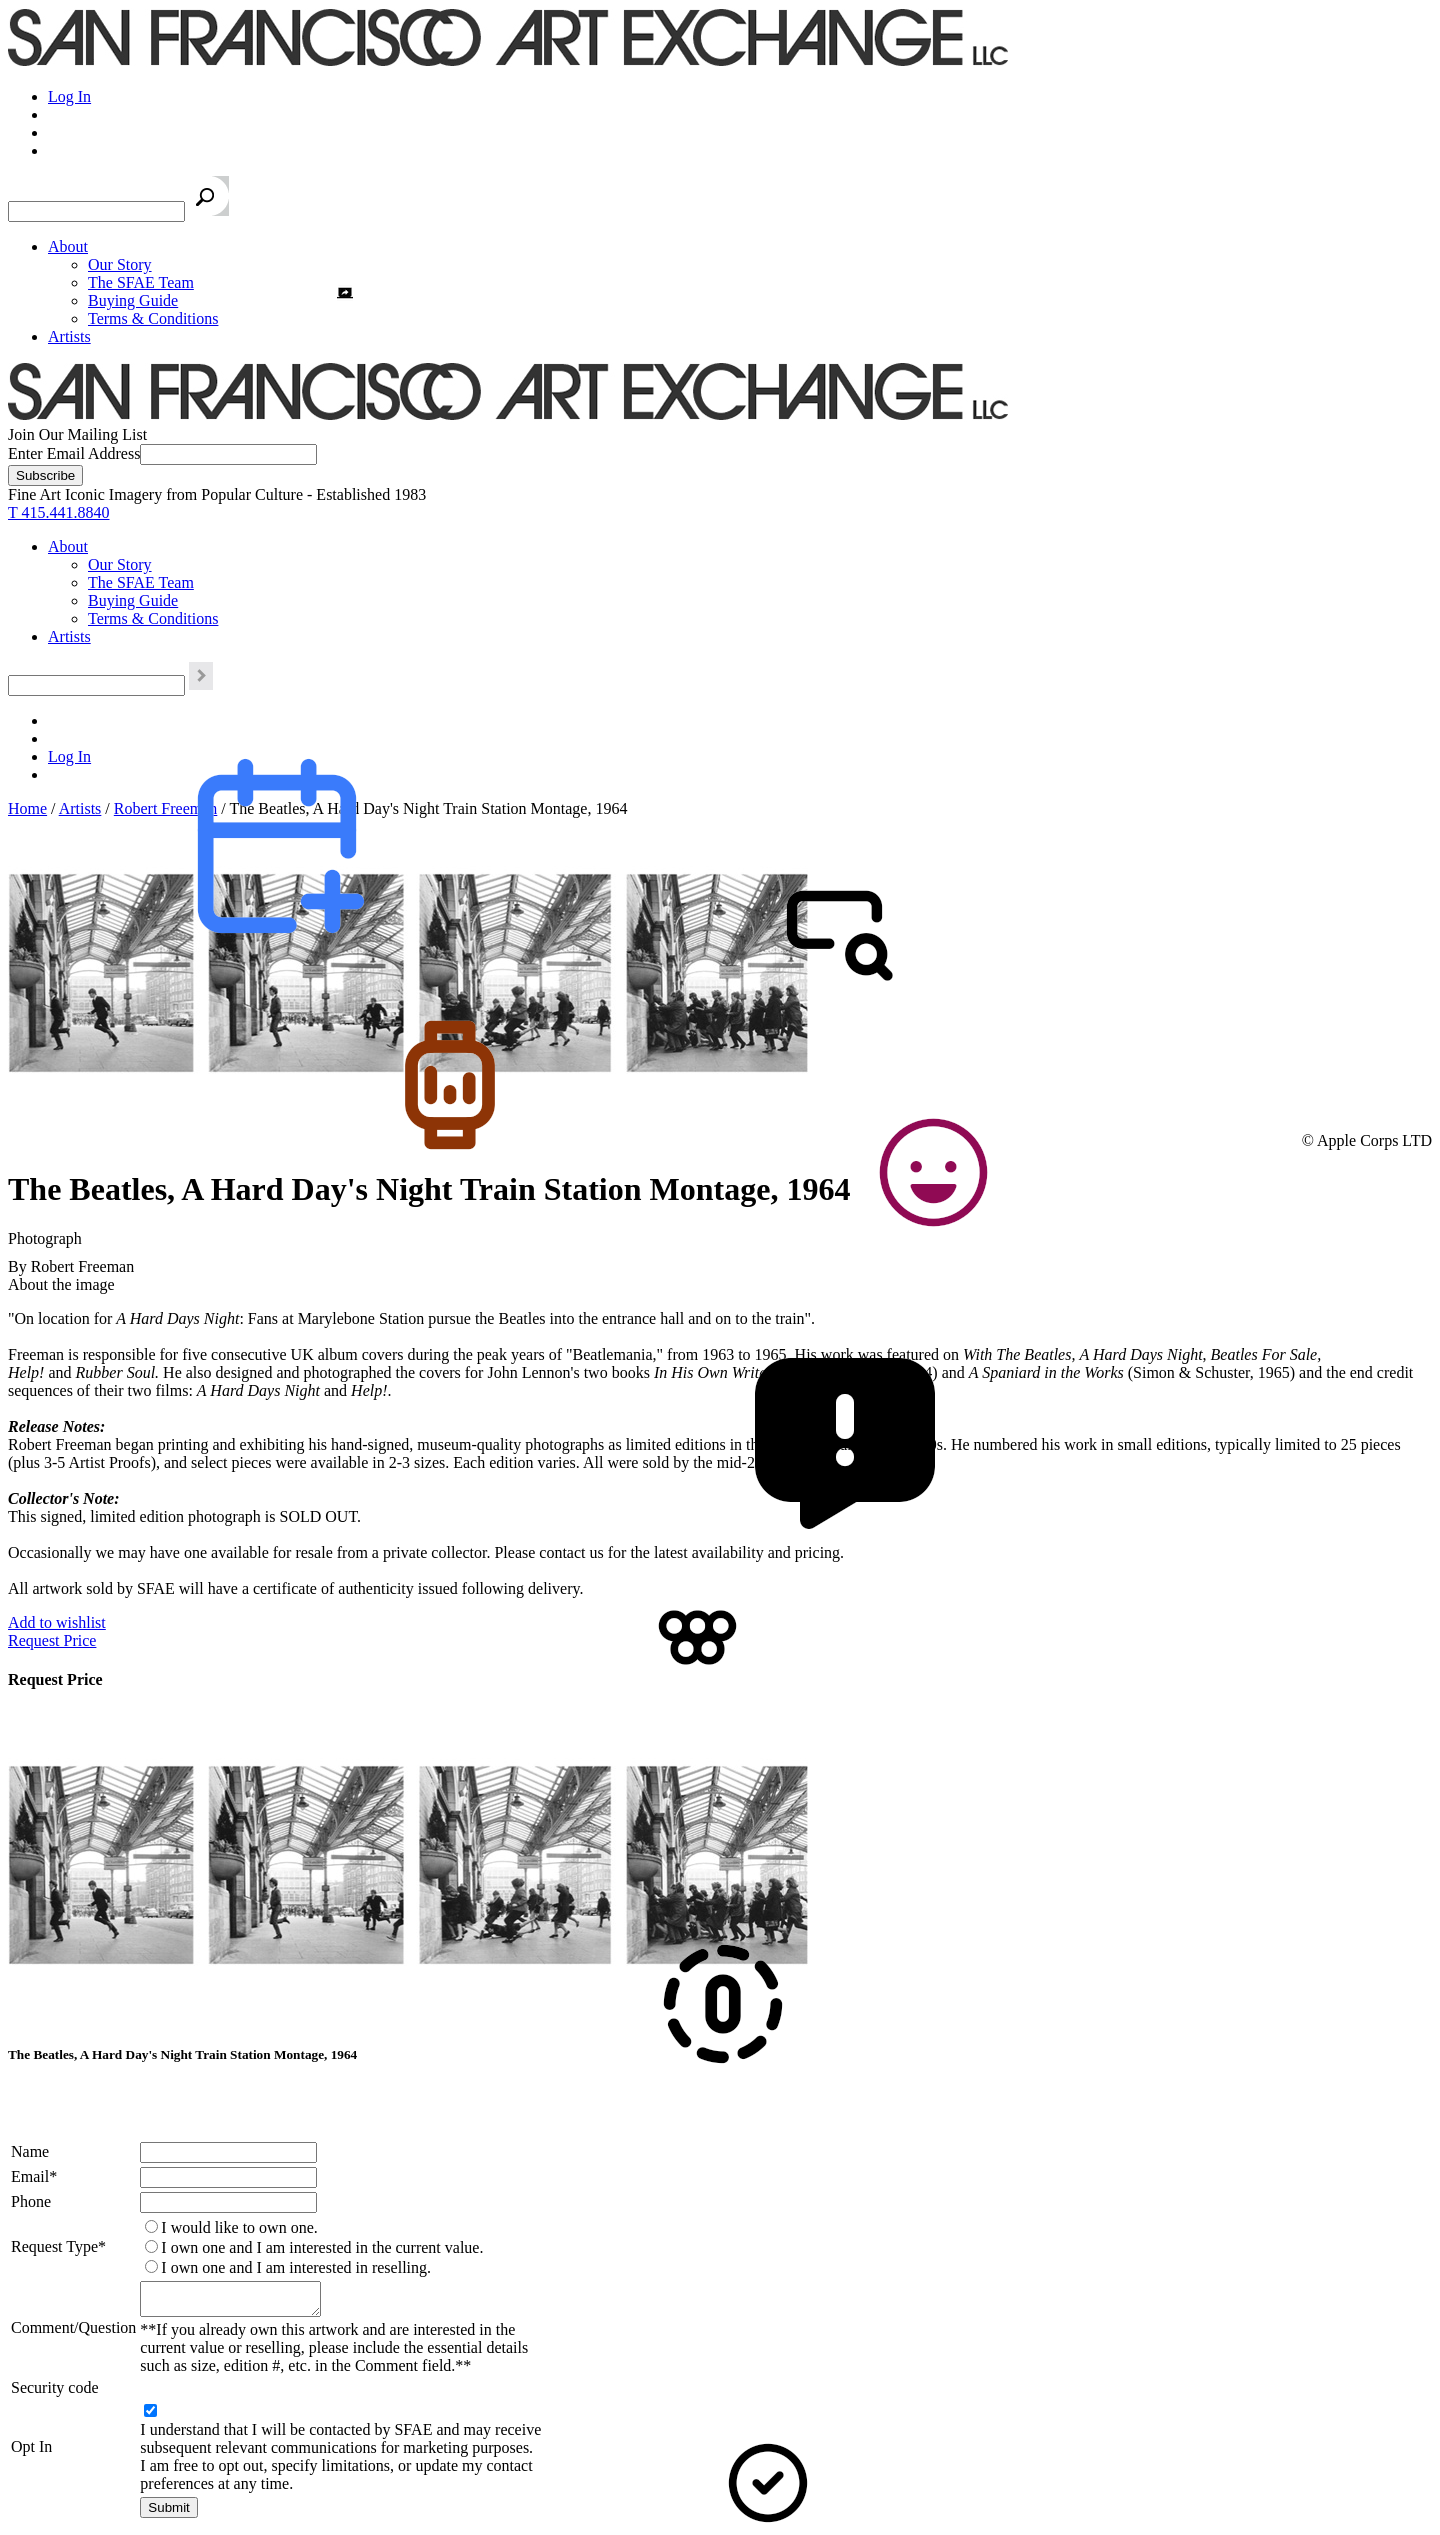  What do you see at coordinates (697, 1637) in the screenshot?
I see `view olympics-related content or events` at bounding box center [697, 1637].